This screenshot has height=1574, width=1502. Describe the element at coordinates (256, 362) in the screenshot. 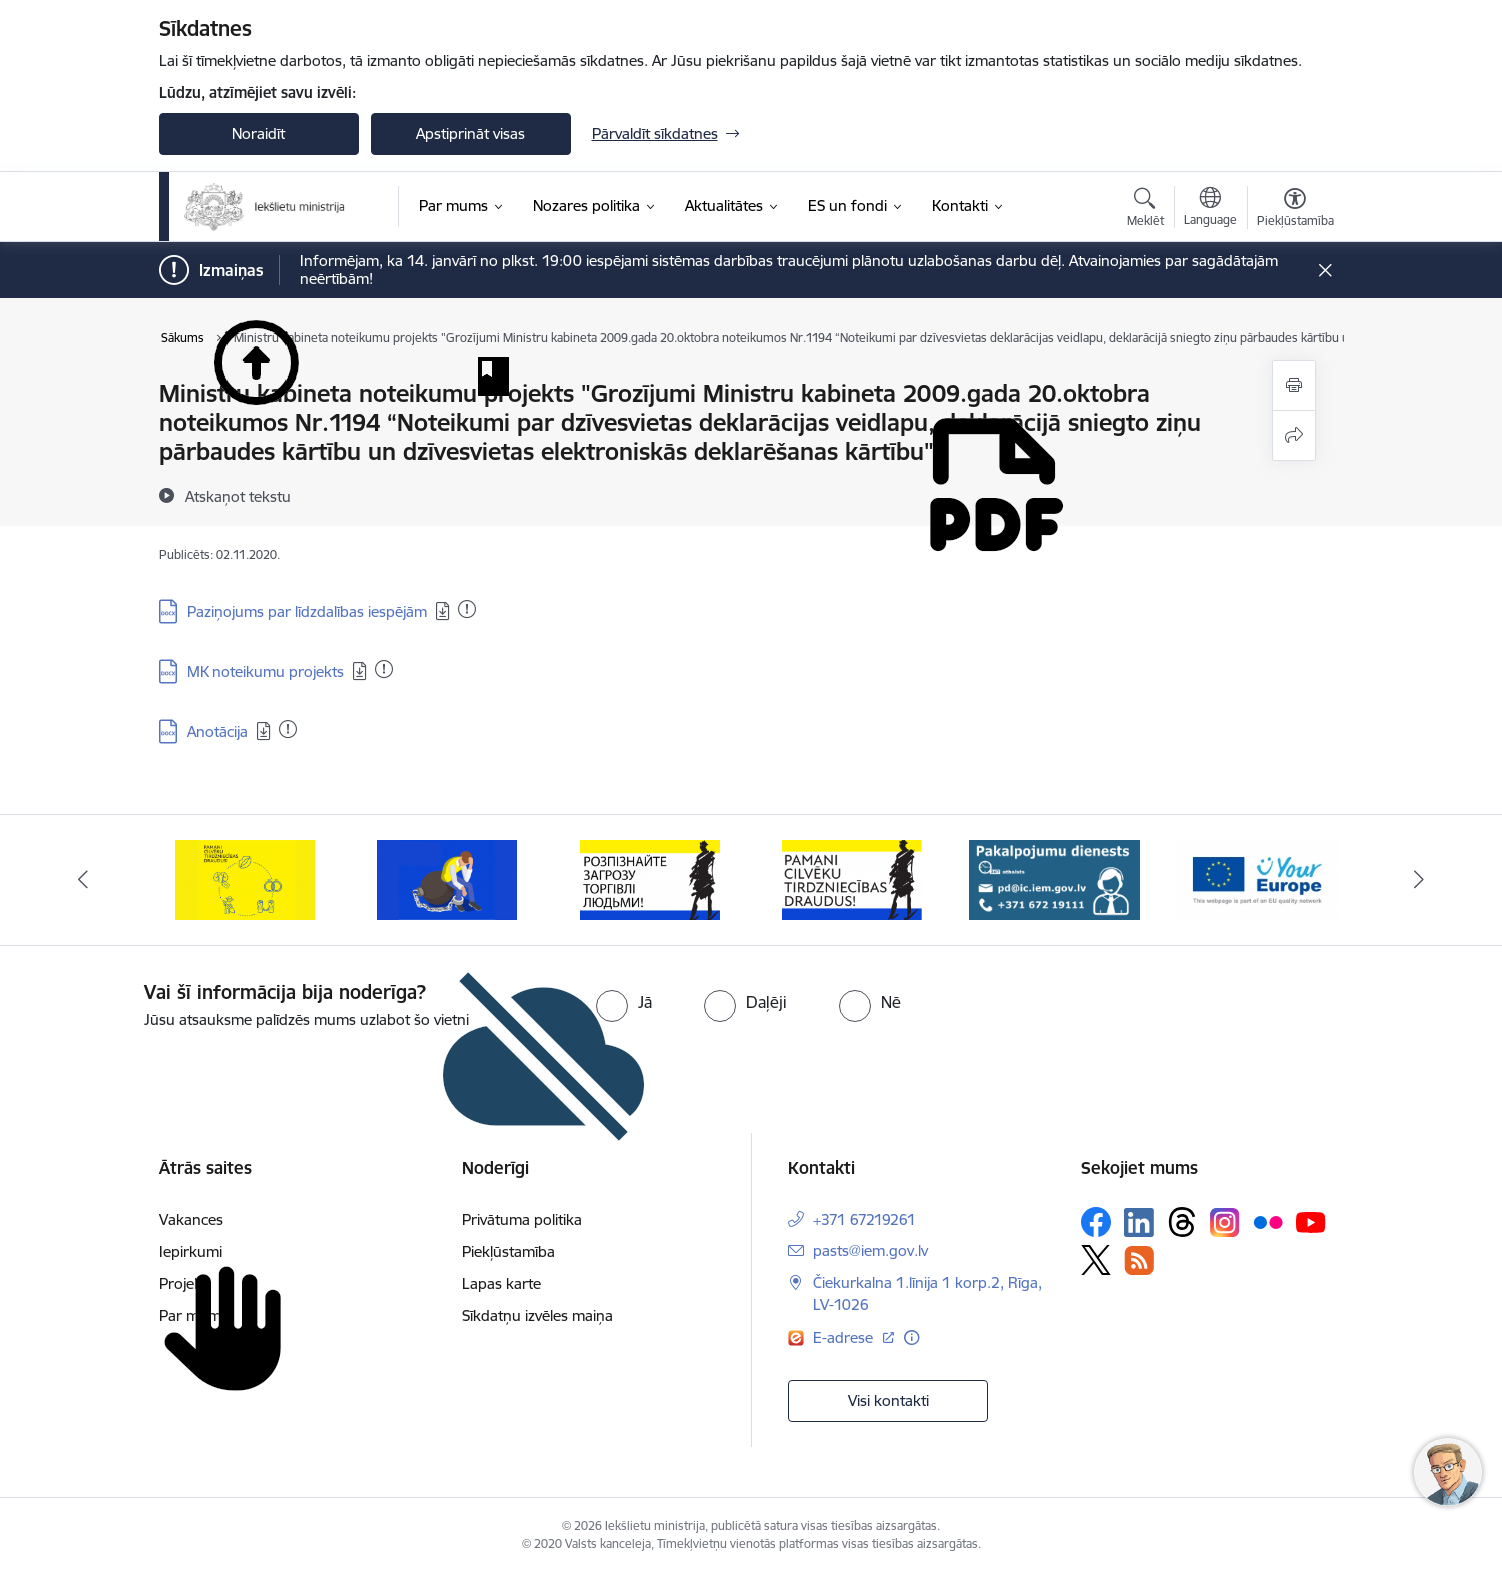

I see `upload a file or content` at that location.